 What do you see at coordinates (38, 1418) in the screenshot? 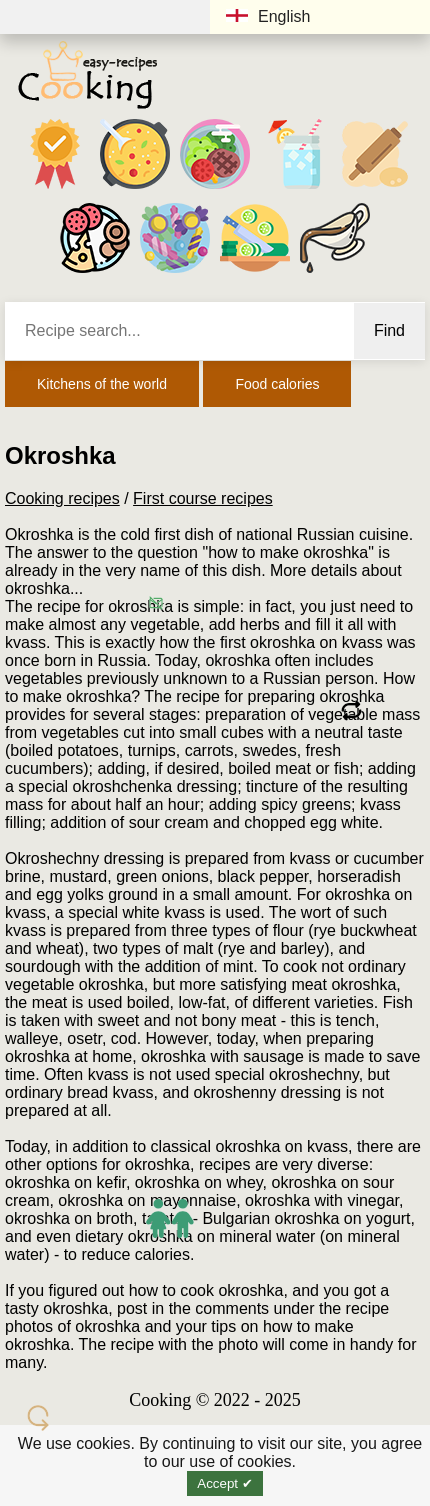
I see `redo or repeat the previous action` at bounding box center [38, 1418].